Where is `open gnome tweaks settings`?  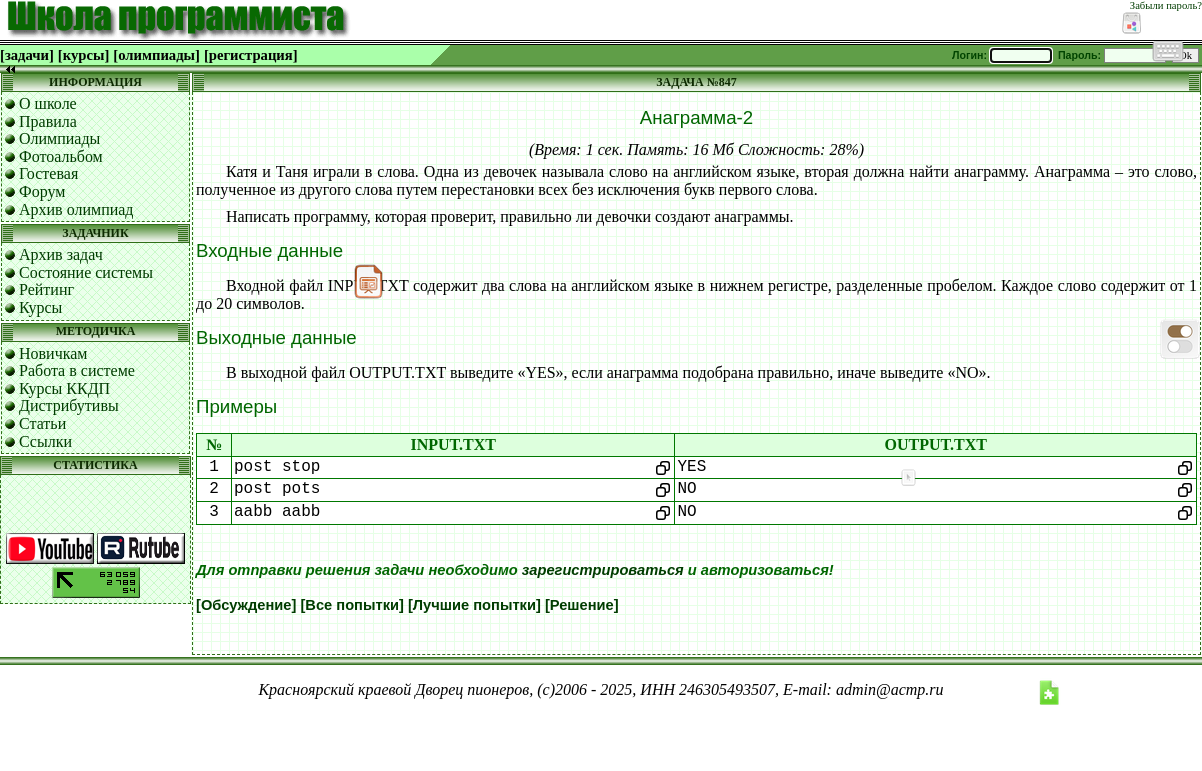 open gnome tweaks settings is located at coordinates (1180, 339).